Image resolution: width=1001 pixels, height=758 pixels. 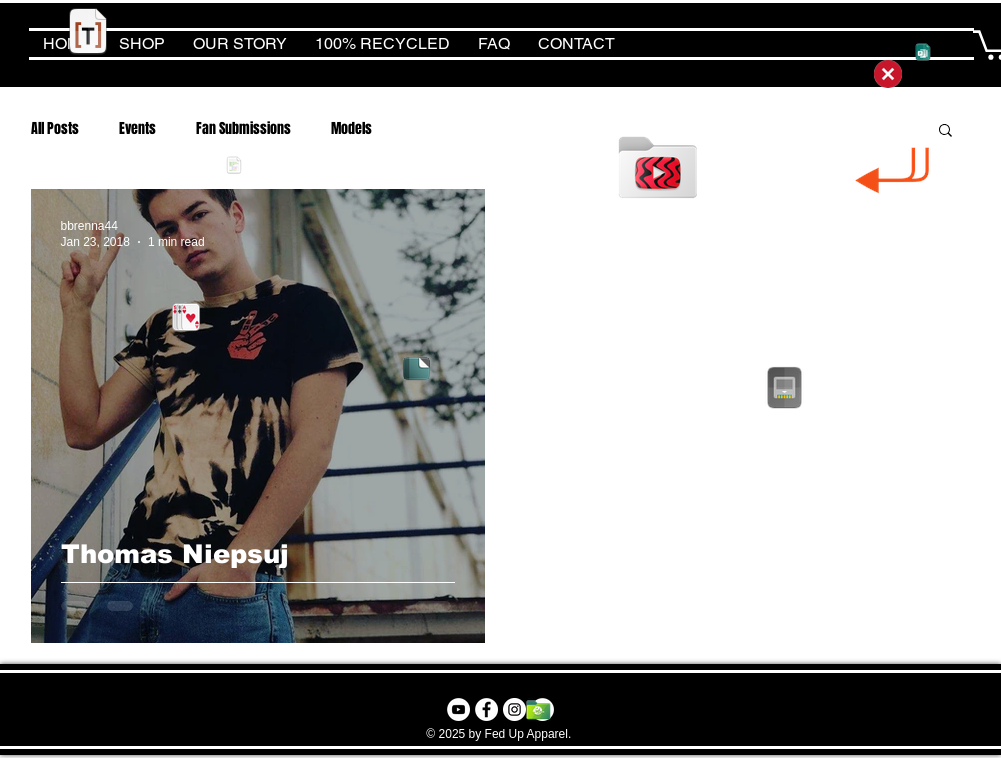 I want to click on change desktop wallpaper settings, so click(x=416, y=367).